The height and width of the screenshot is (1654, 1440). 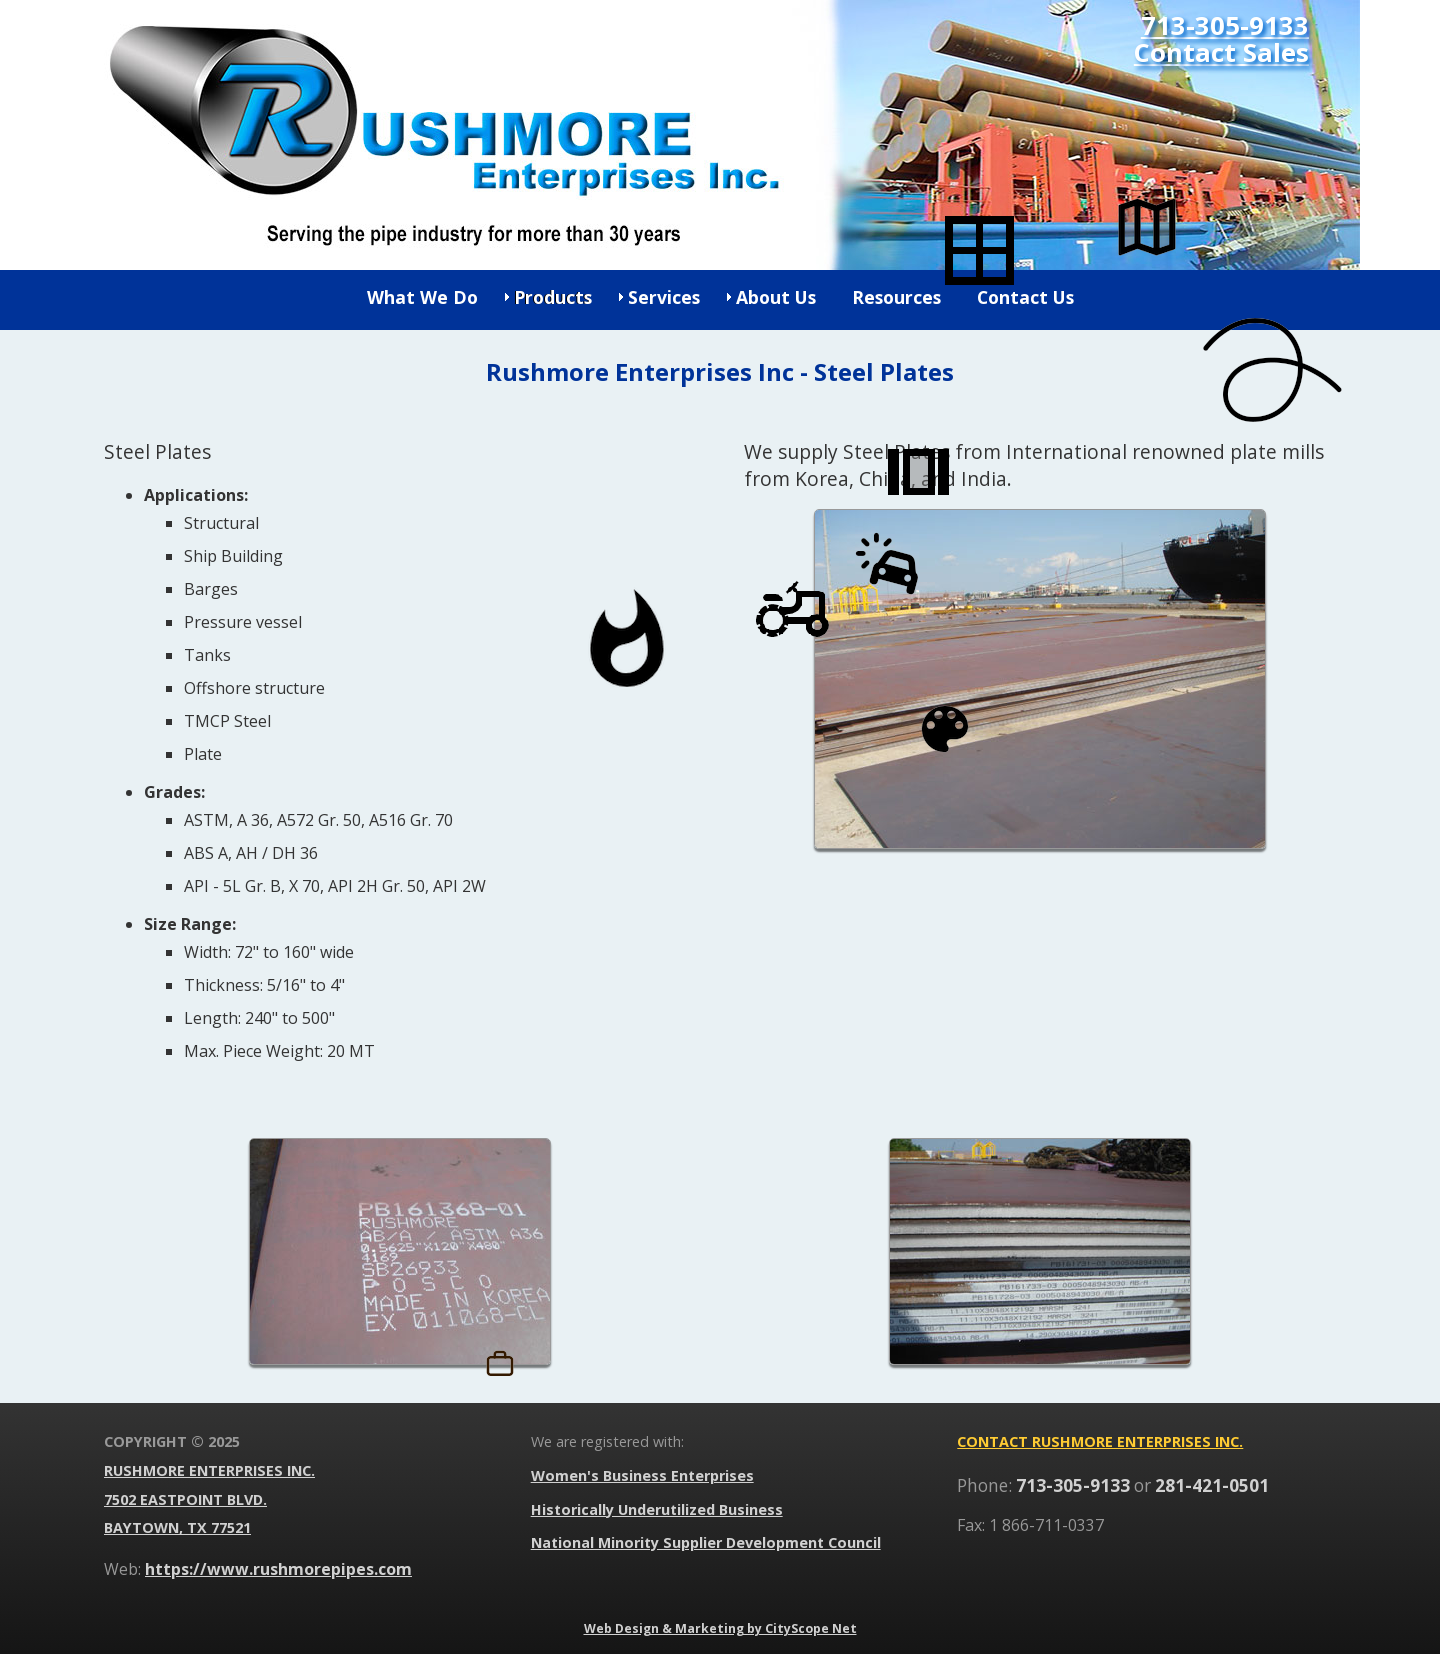 What do you see at coordinates (888, 565) in the screenshot?
I see `report a car accident or collision` at bounding box center [888, 565].